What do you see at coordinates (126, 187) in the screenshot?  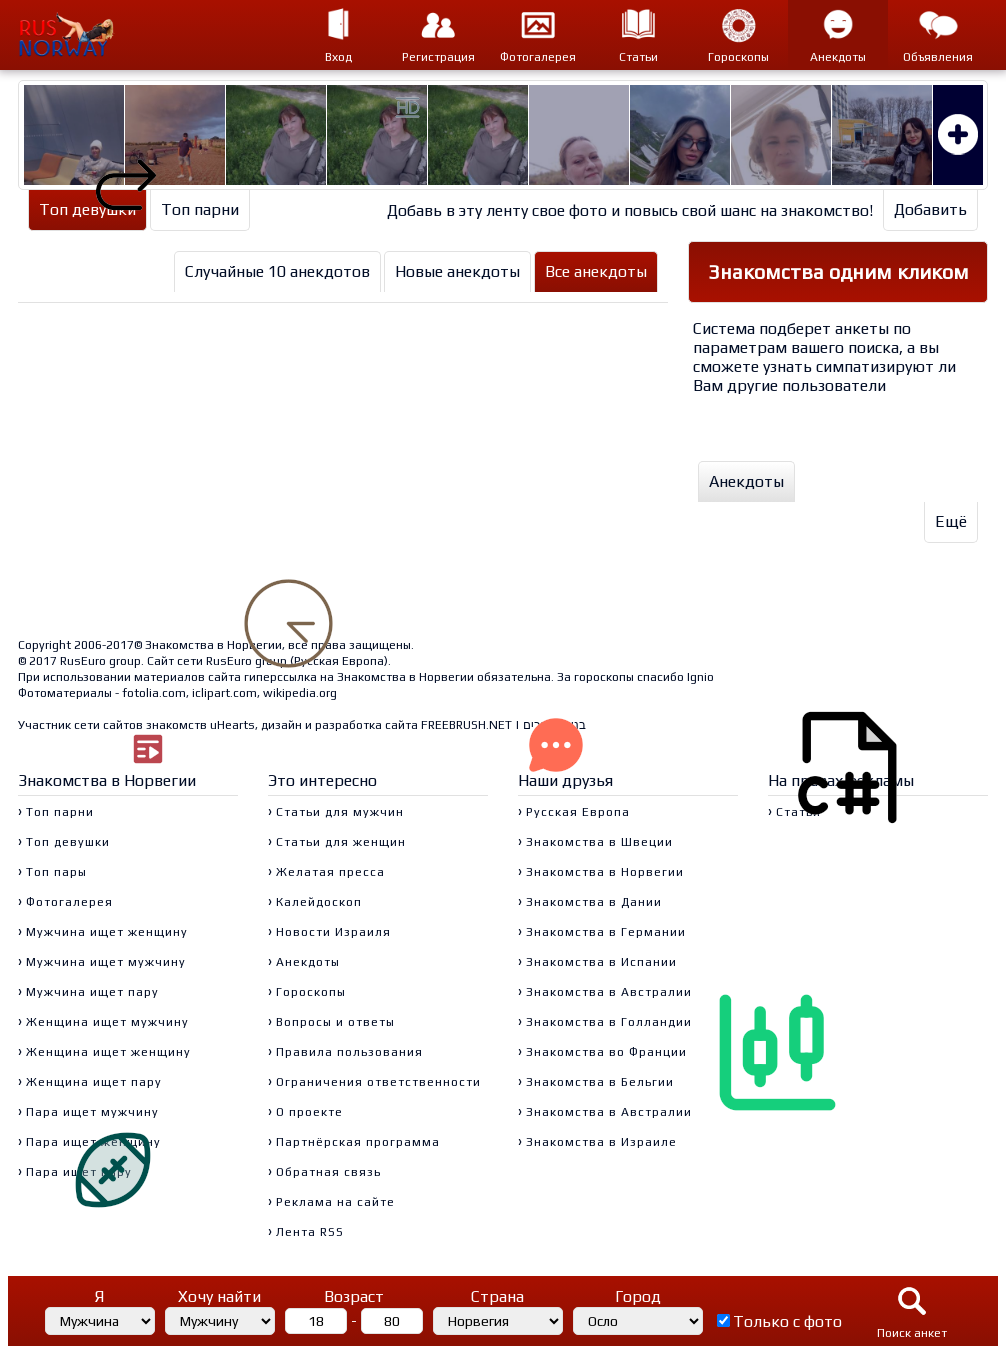 I see `redo last action` at bounding box center [126, 187].